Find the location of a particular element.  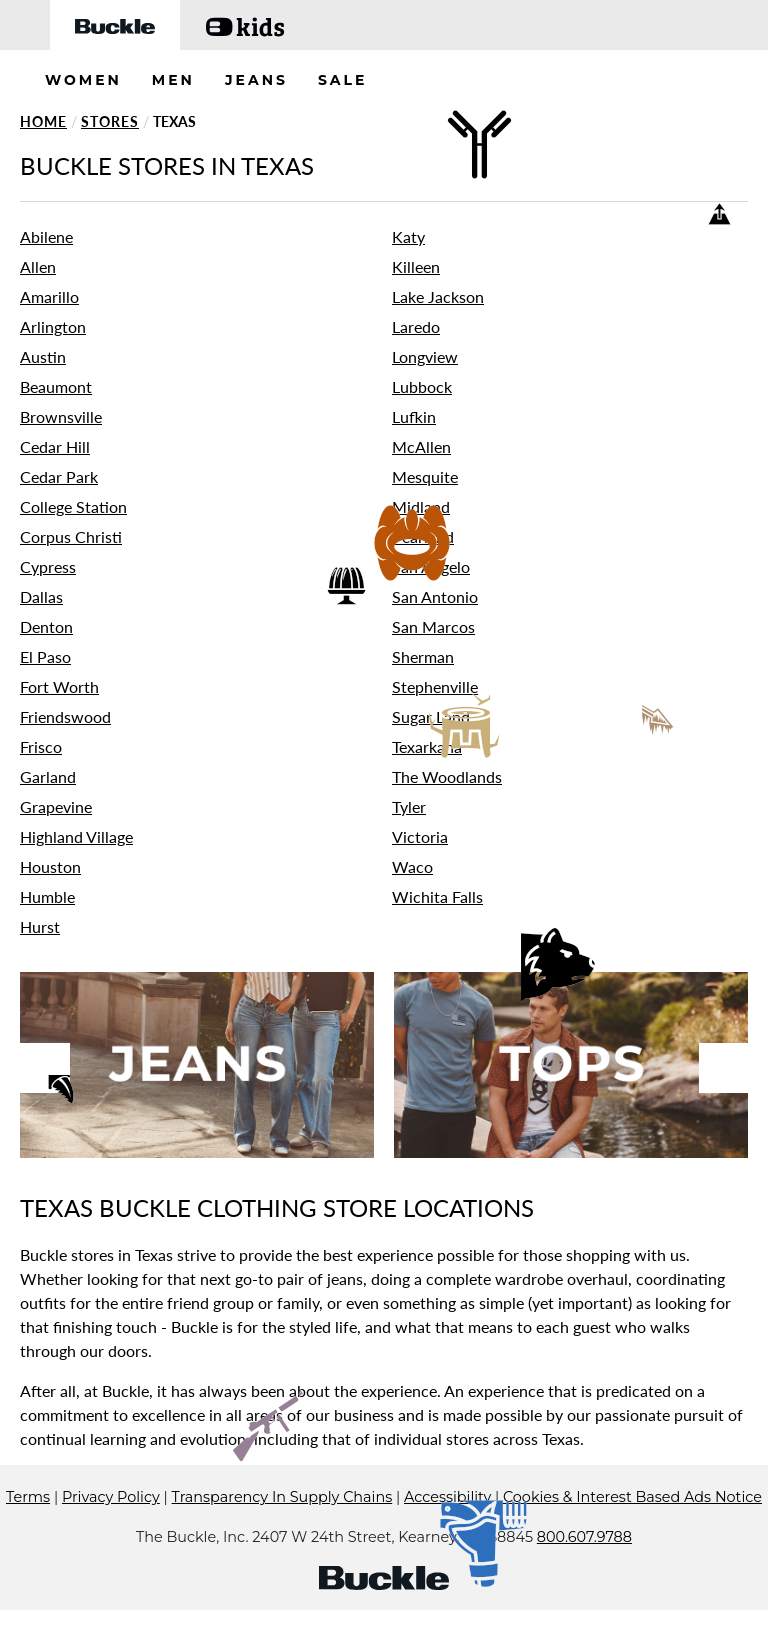

dessert or sweet treat category in a game menu is located at coordinates (346, 583).